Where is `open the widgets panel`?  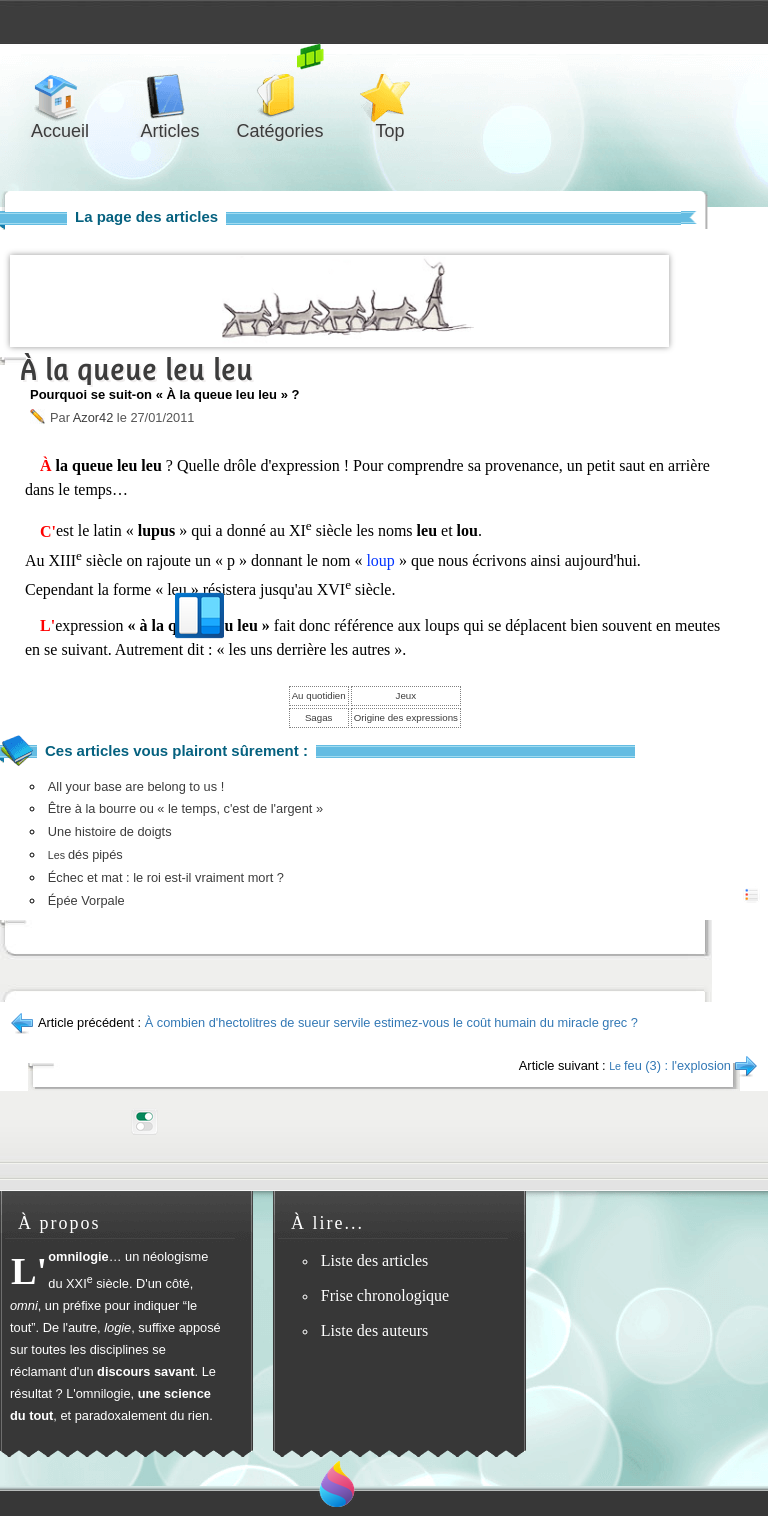 open the widgets panel is located at coordinates (199, 615).